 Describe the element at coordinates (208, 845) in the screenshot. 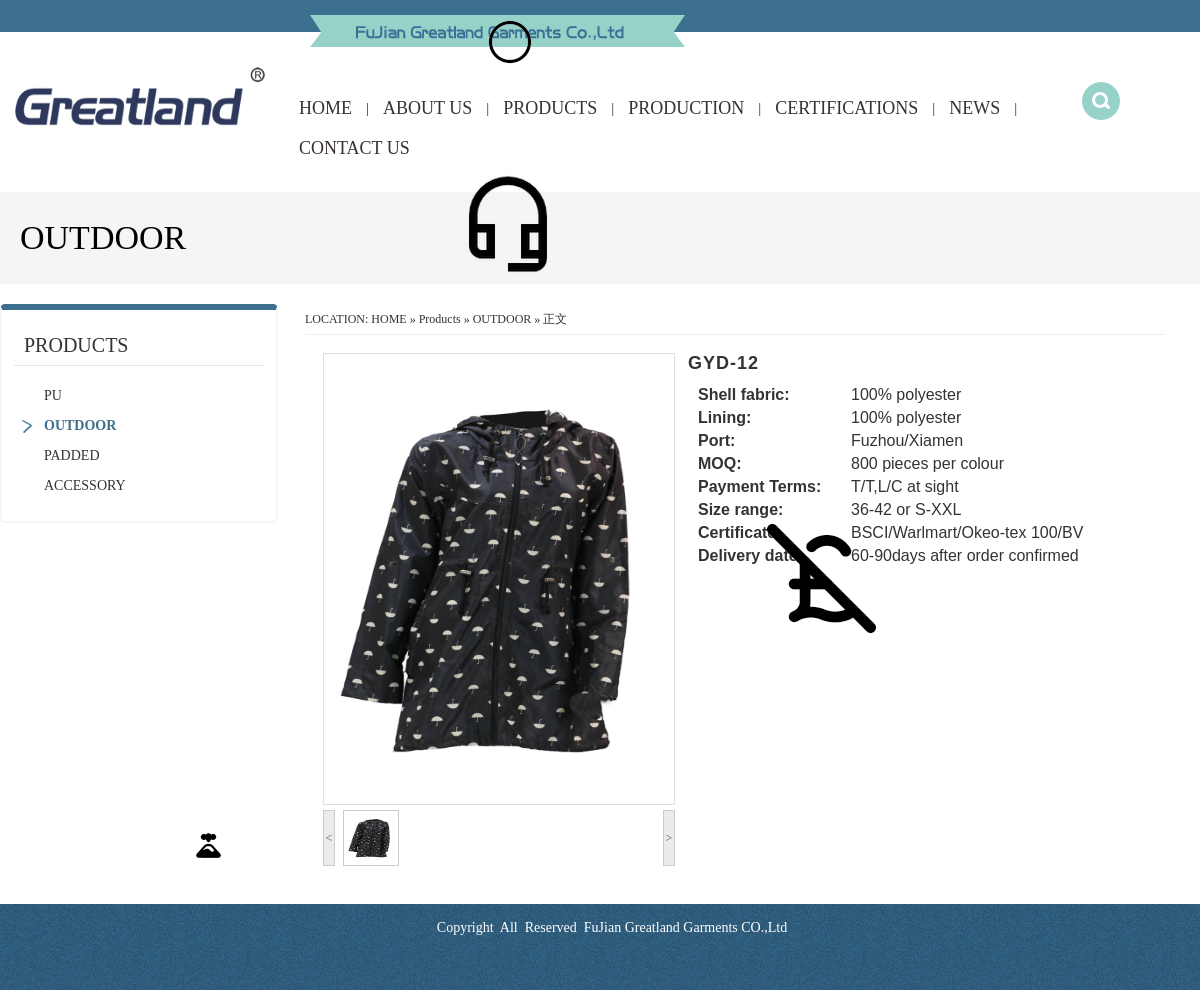

I see `indicates volcanic or geothermal activity` at that location.